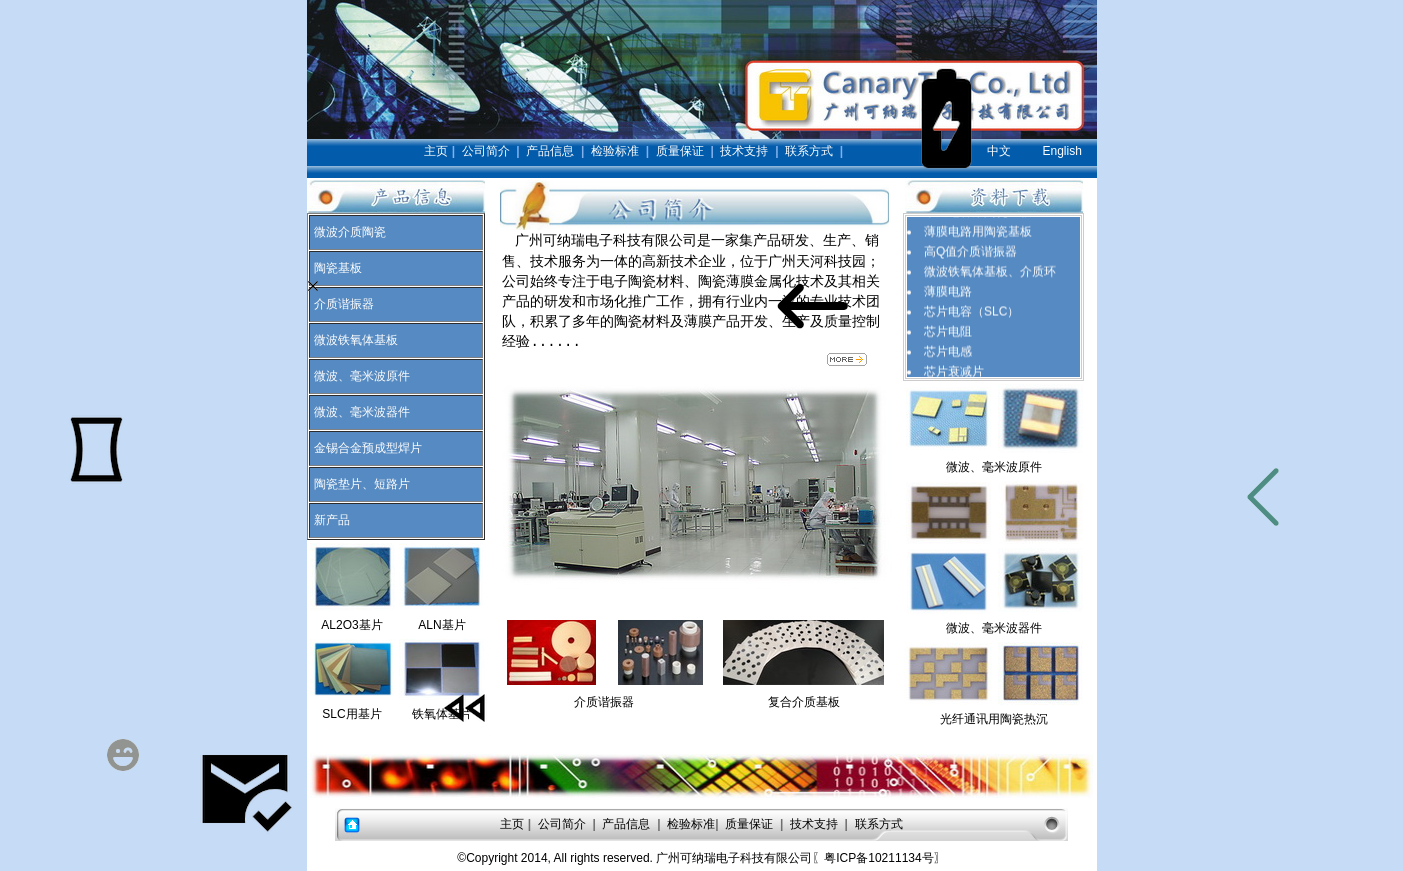 This screenshot has width=1403, height=871. Describe the element at coordinates (313, 286) in the screenshot. I see `close or dismiss a dialog` at that location.